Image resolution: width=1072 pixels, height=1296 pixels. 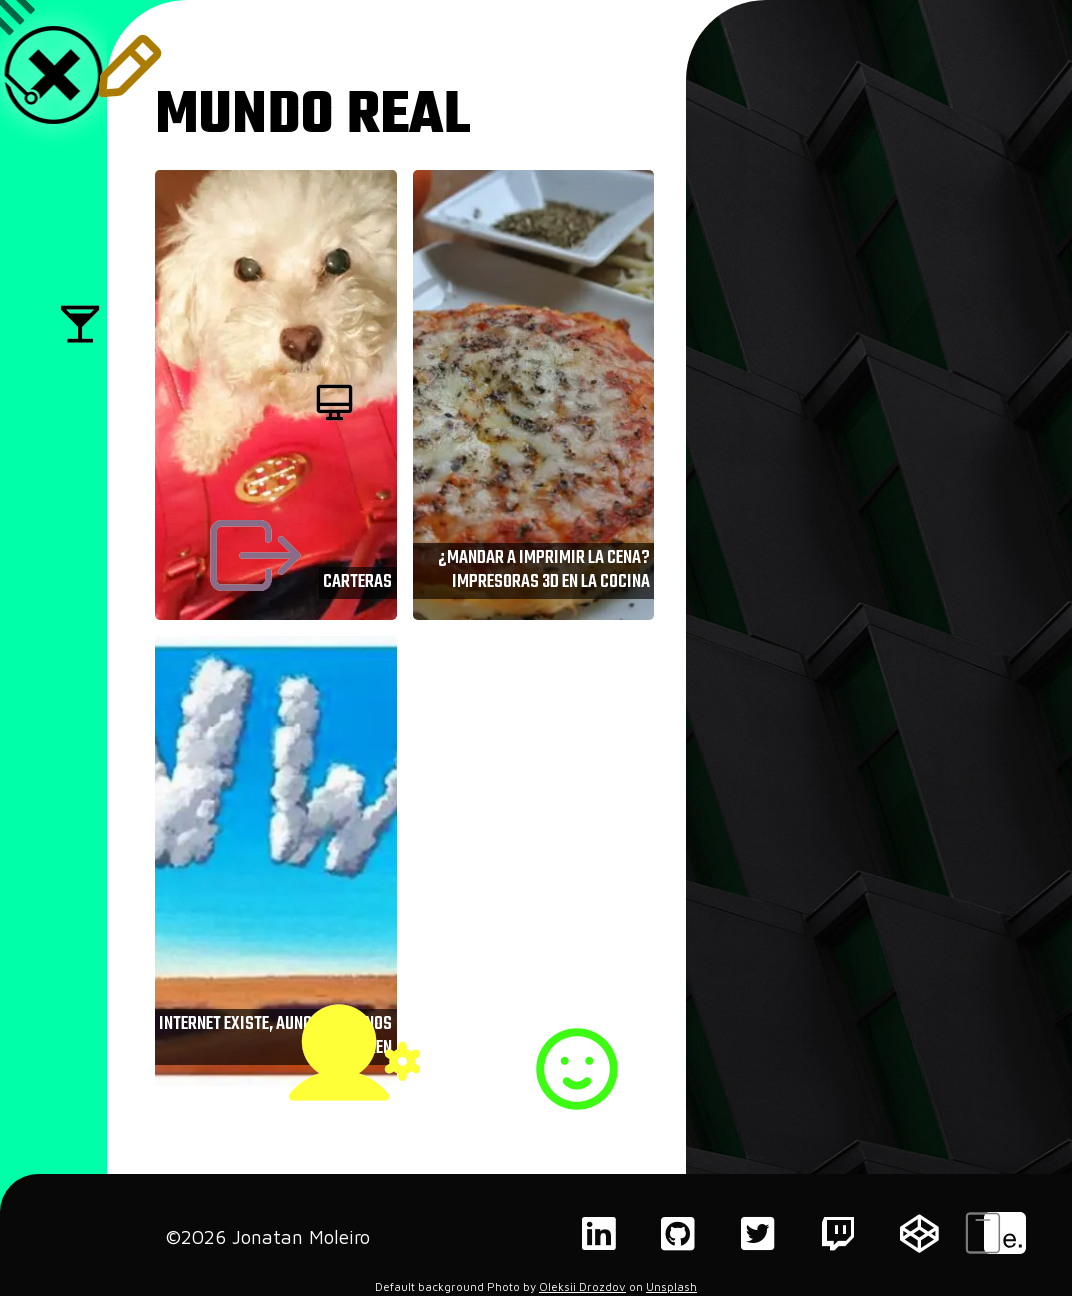 I want to click on log out of your account, so click(x=255, y=555).